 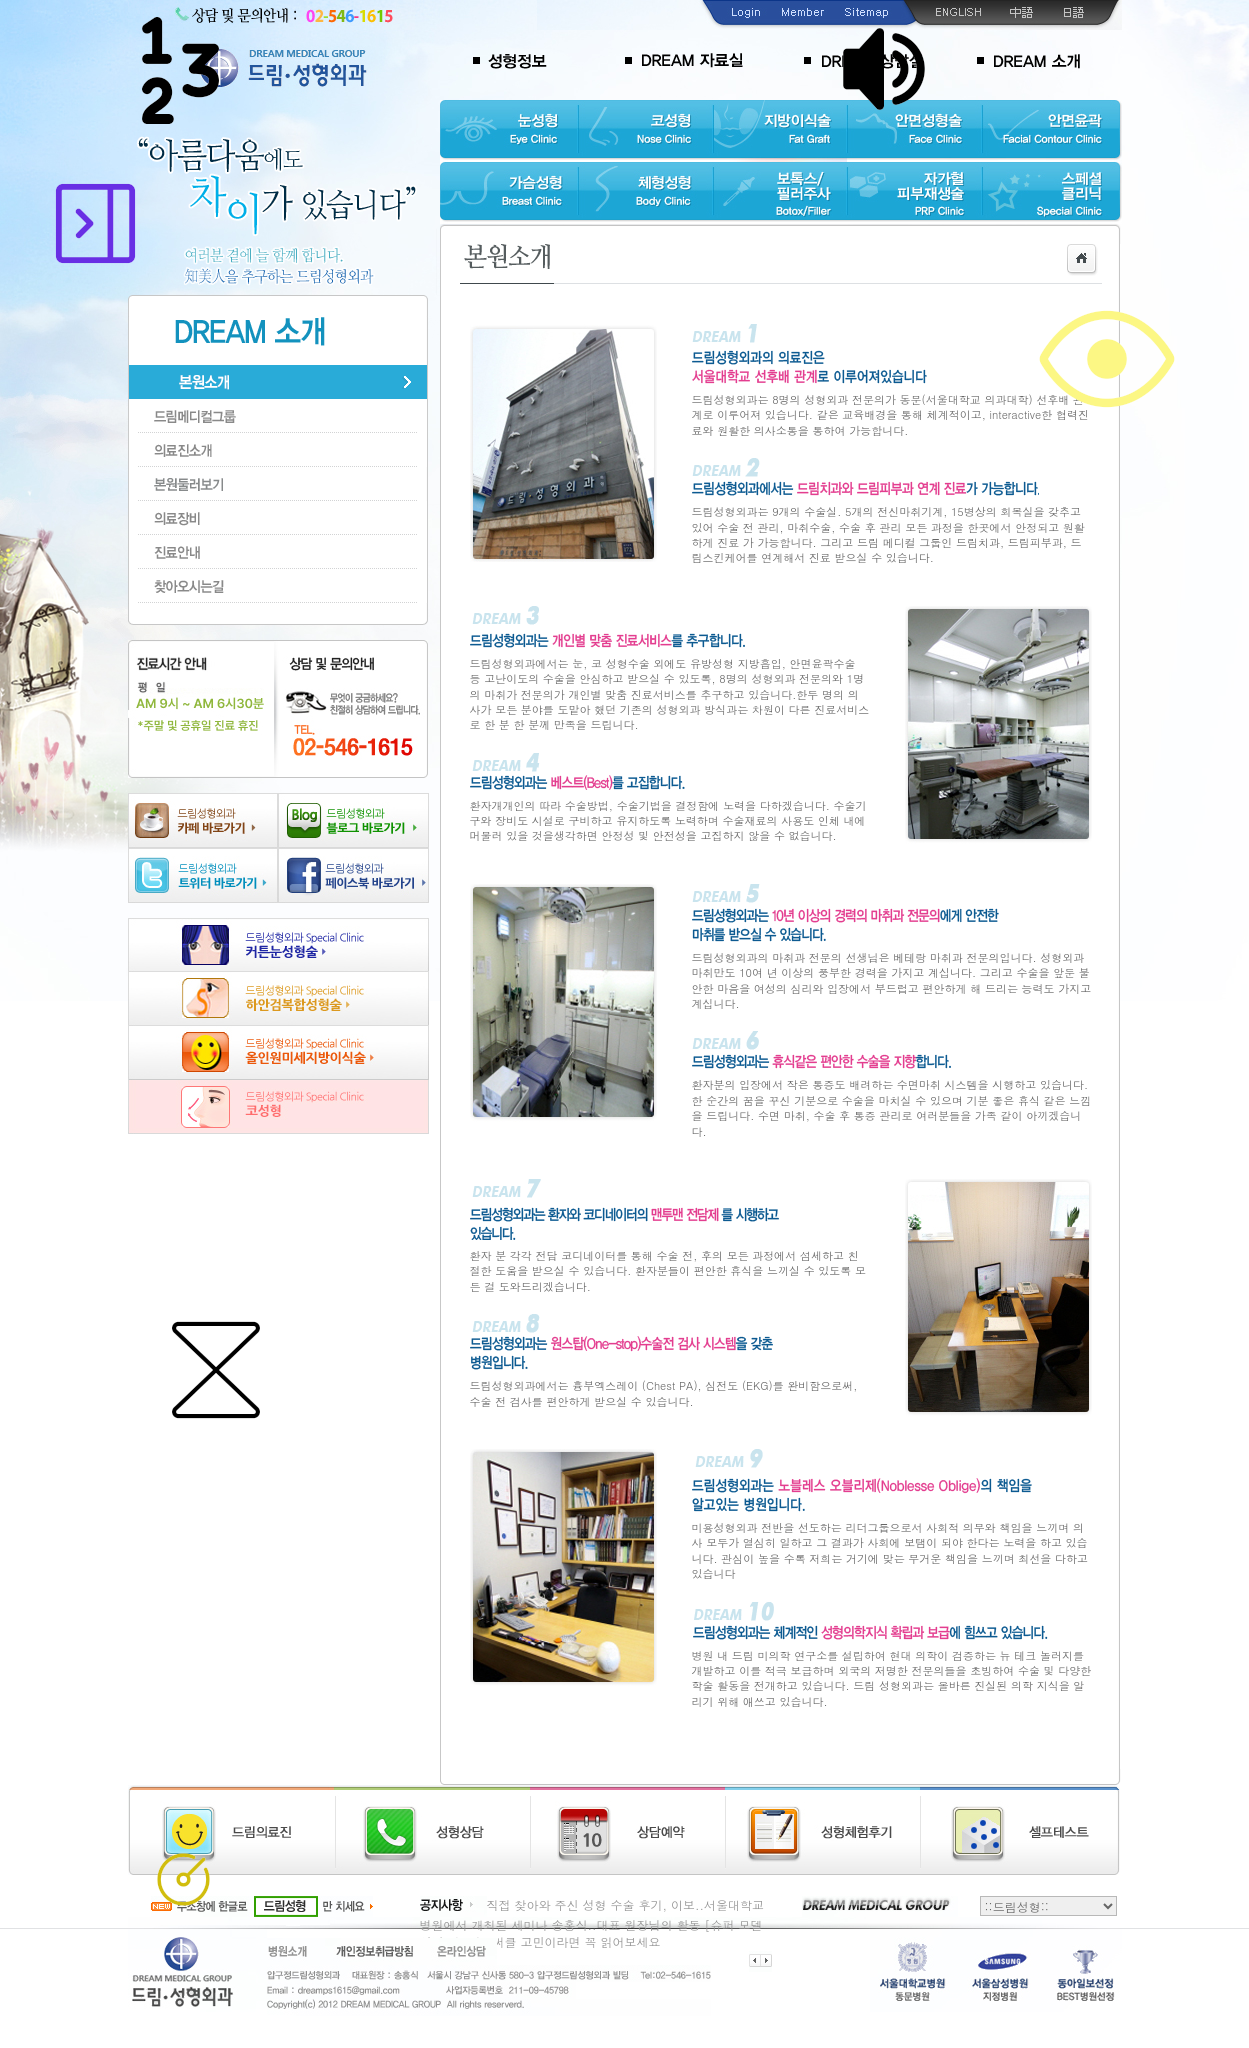 What do you see at coordinates (175, 70) in the screenshot?
I see `toggle numbered list formatting` at bounding box center [175, 70].